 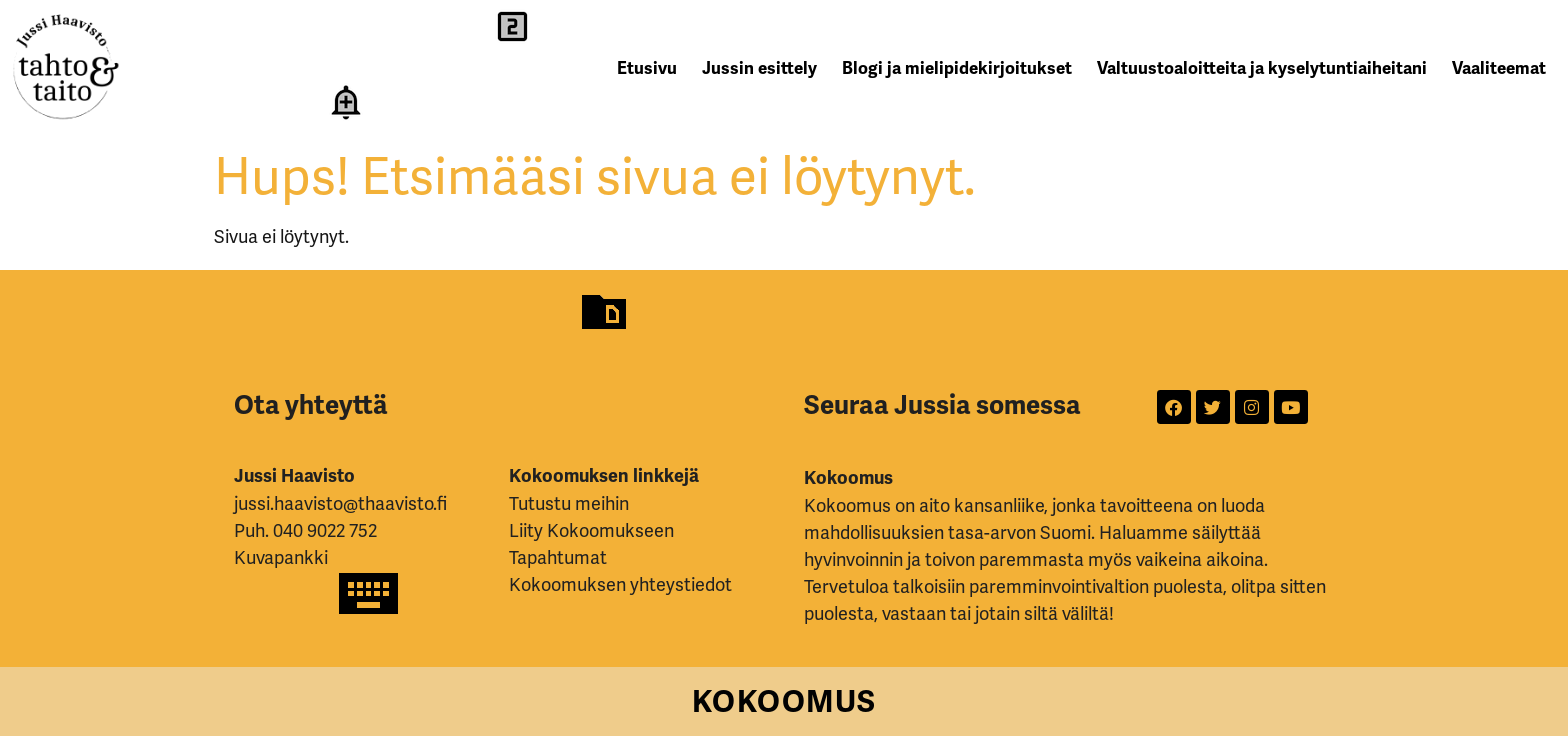 What do you see at coordinates (512, 26) in the screenshot?
I see `indicates step two in a multi-step process` at bounding box center [512, 26].